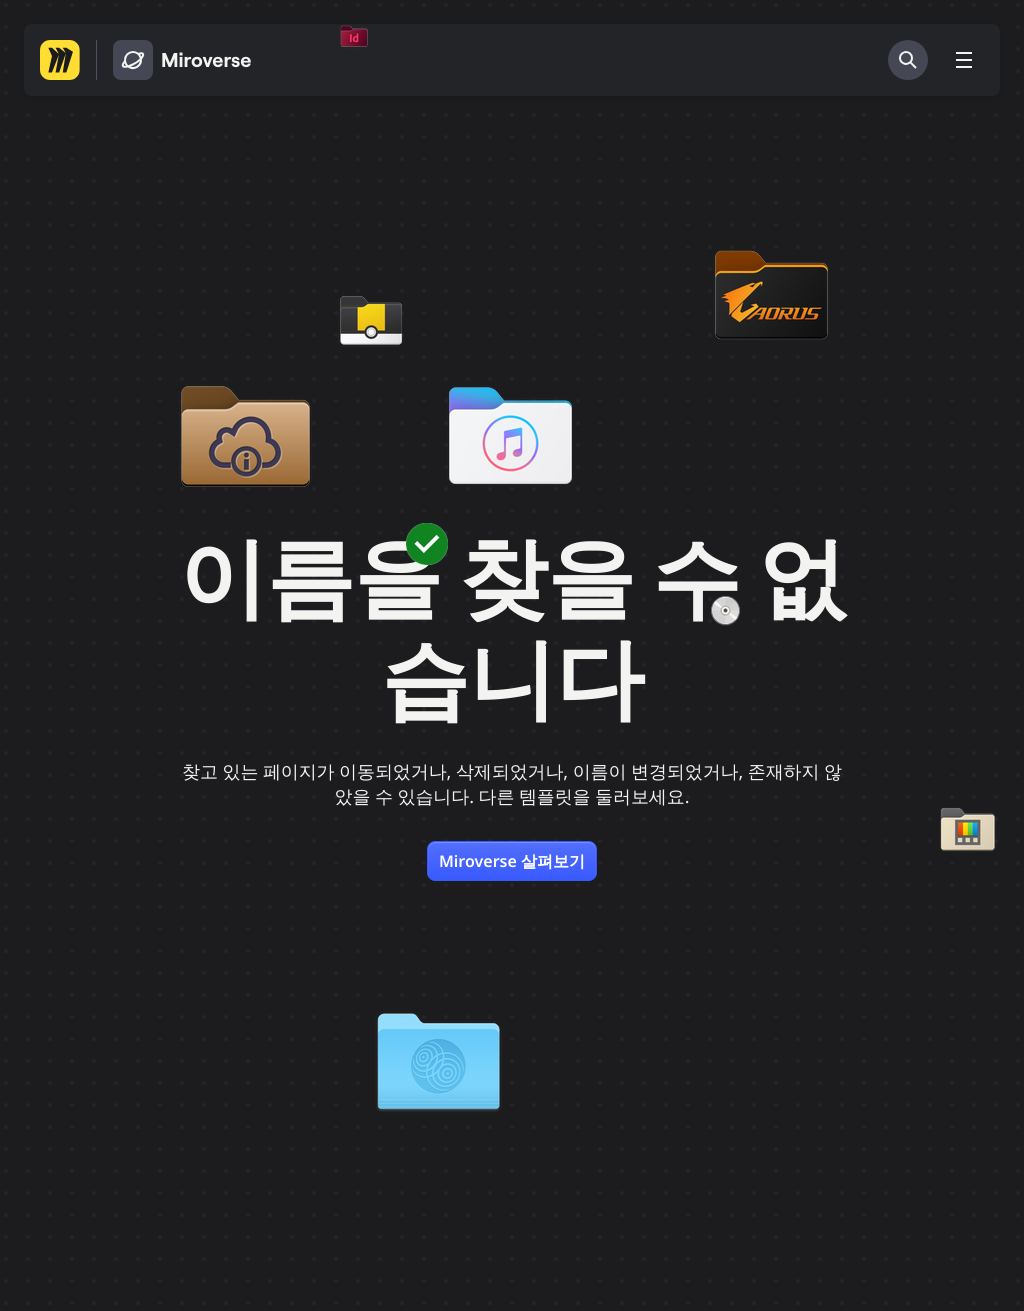  What do you see at coordinates (438, 1061) in the screenshot?
I see `open server applications folder` at bounding box center [438, 1061].